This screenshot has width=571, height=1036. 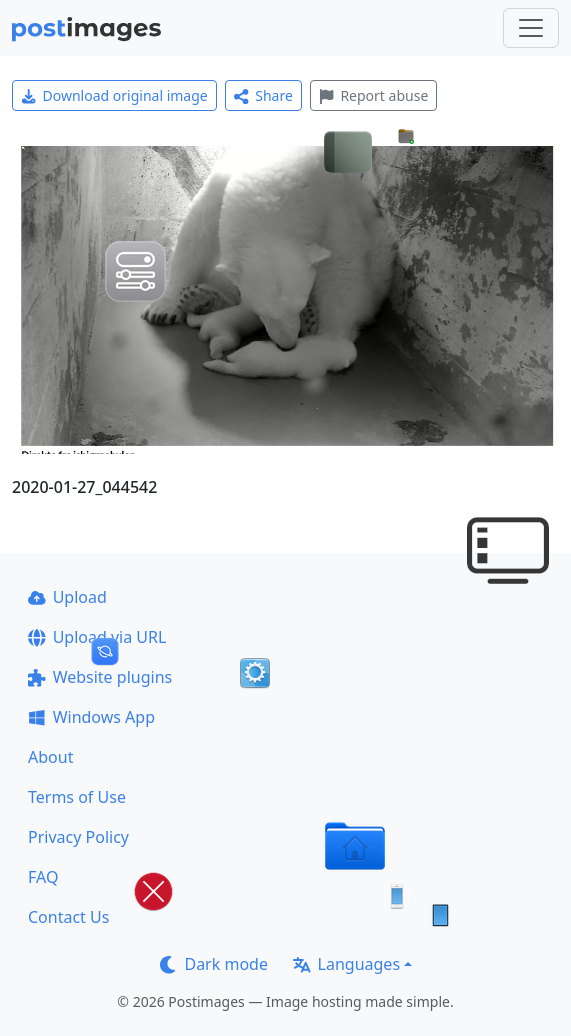 I want to click on access your desktop folder, so click(x=348, y=151).